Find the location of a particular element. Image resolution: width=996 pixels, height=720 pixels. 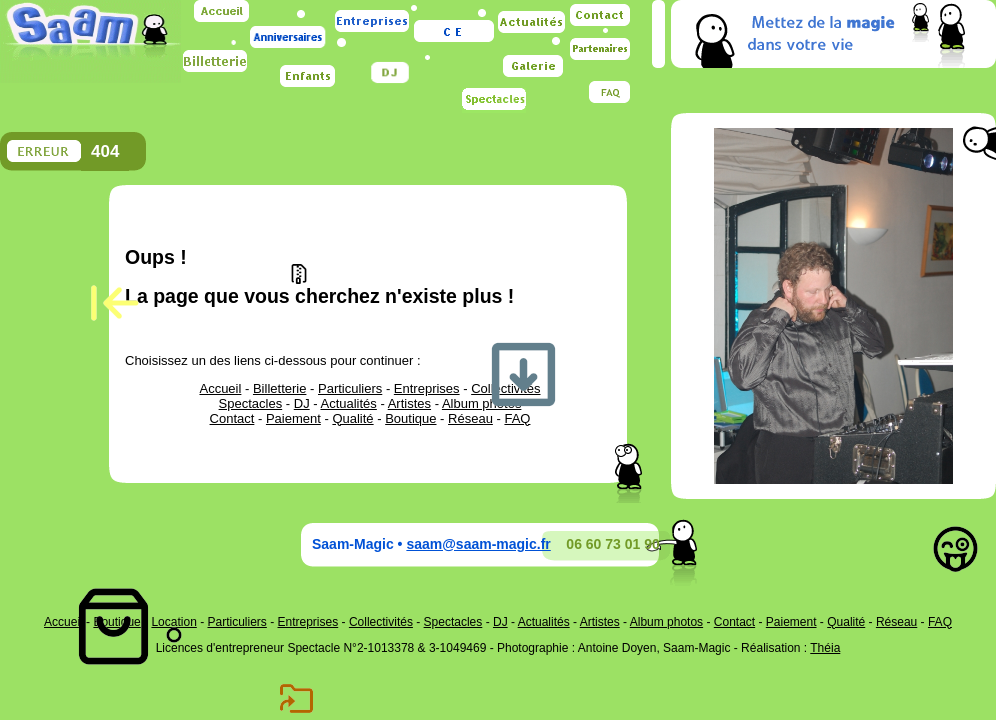

view or open a compressed zip file is located at coordinates (299, 274).